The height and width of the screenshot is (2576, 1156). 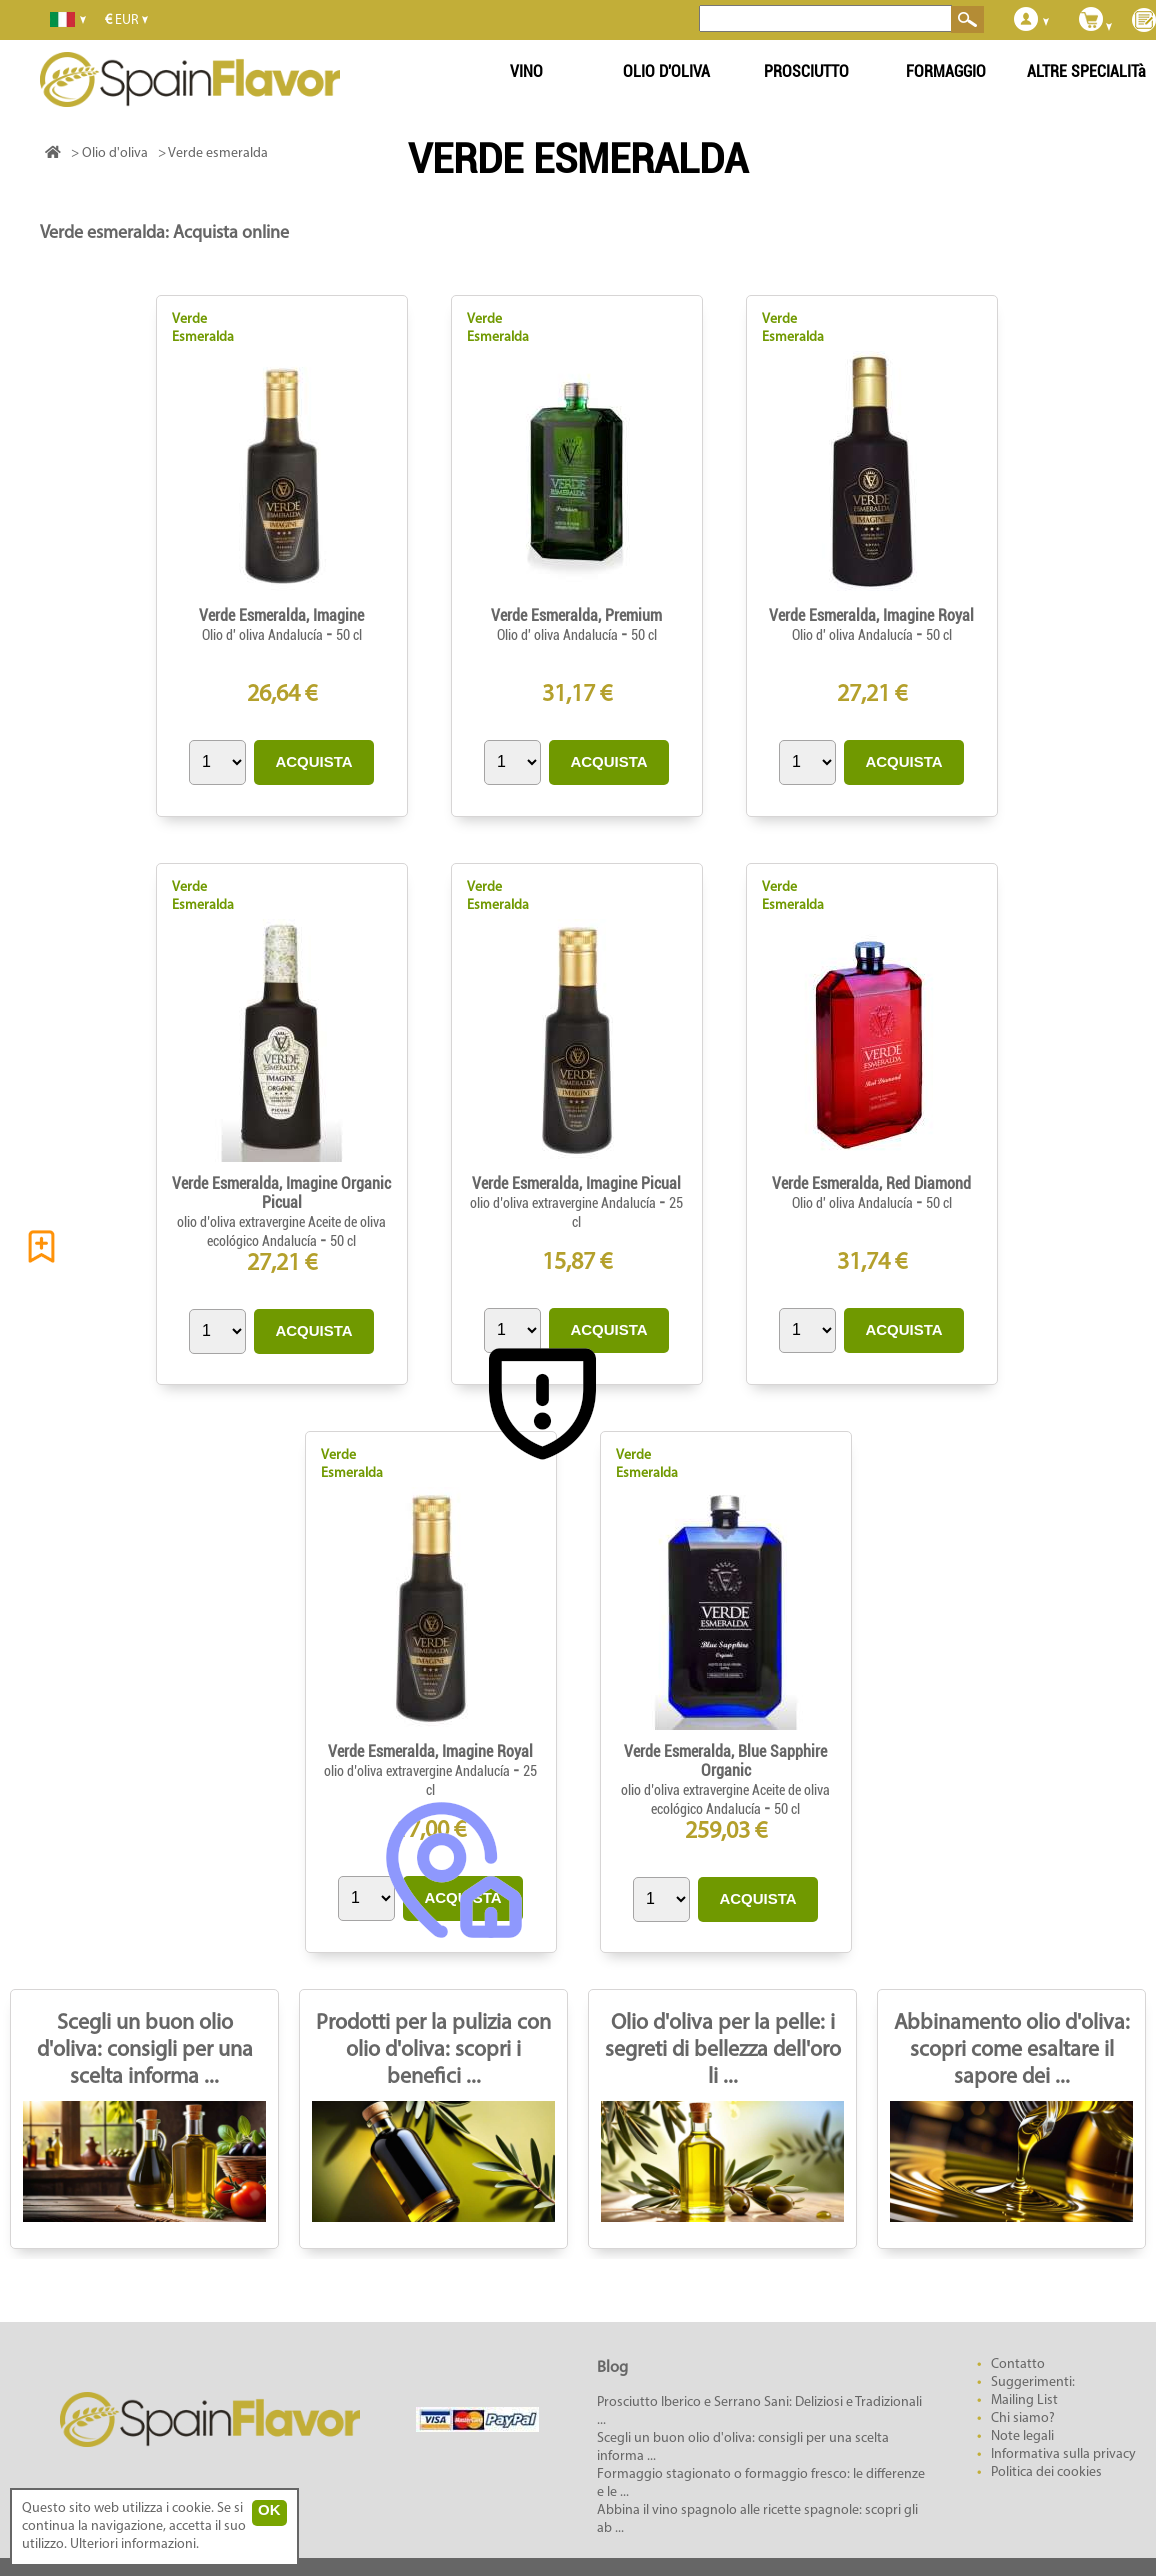 What do you see at coordinates (41, 1246) in the screenshot?
I see `add a new bookmark` at bounding box center [41, 1246].